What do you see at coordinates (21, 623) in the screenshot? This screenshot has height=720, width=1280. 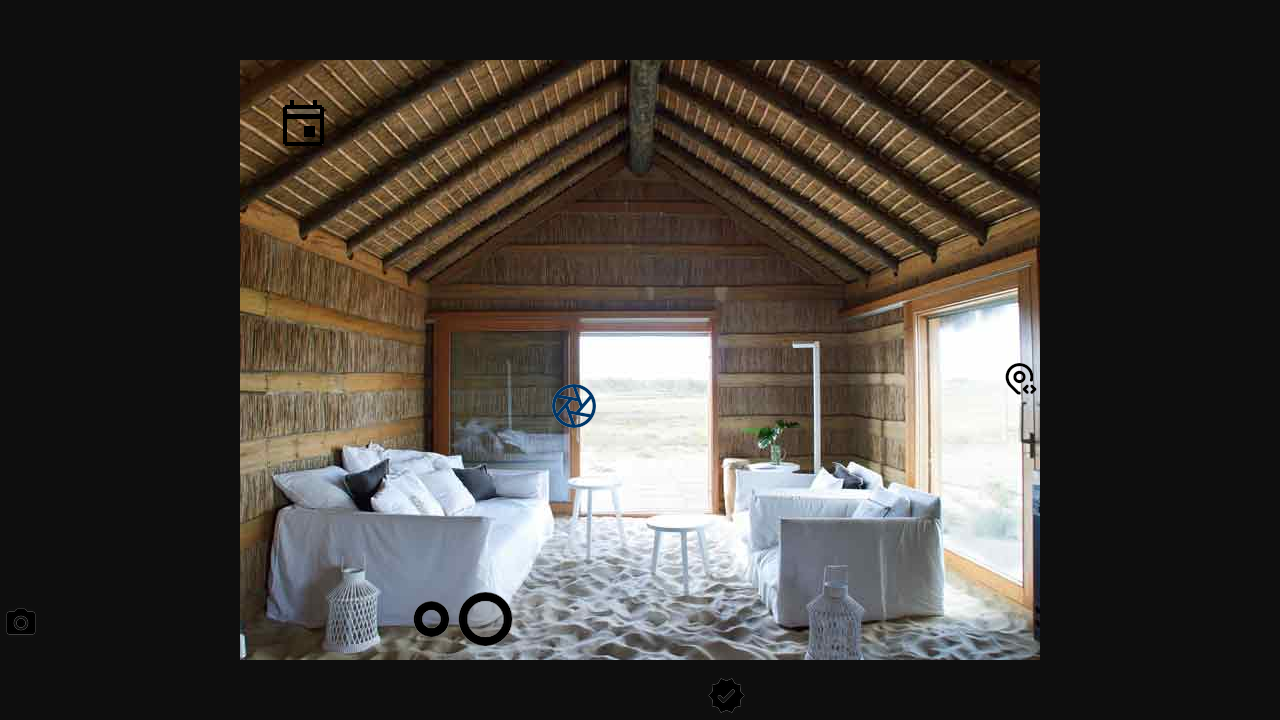 I see `open camera to take a photo` at bounding box center [21, 623].